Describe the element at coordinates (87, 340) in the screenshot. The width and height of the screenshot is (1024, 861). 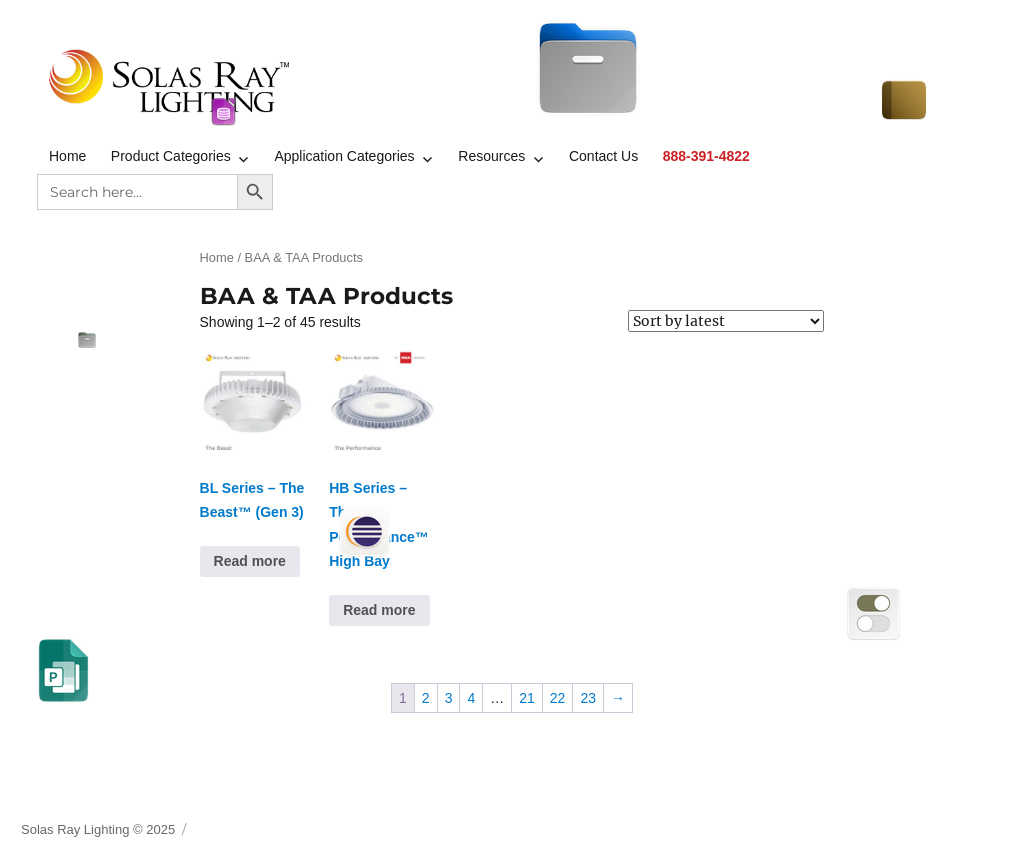
I see `open the file manager` at that location.